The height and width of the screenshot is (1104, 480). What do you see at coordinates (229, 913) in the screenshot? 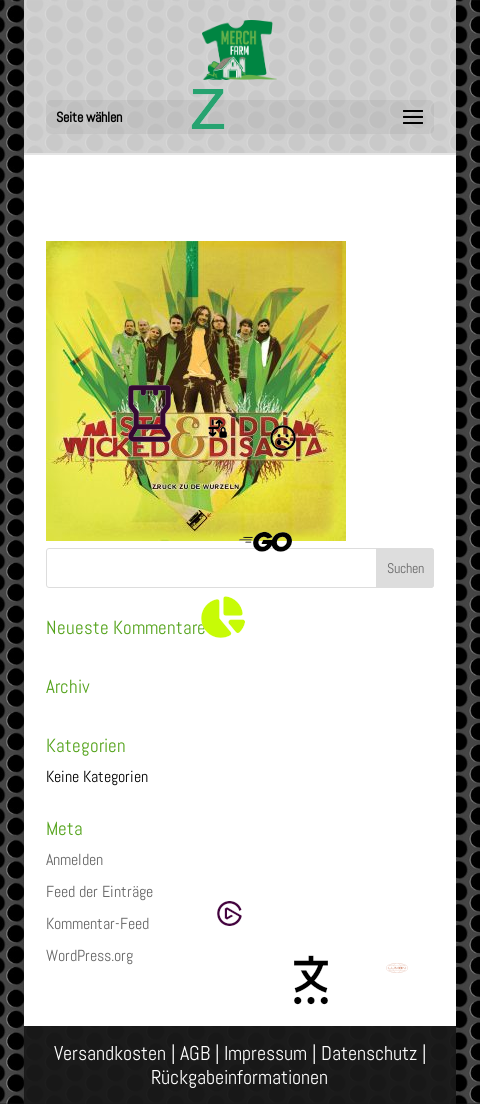
I see `elgato brand logo` at bounding box center [229, 913].